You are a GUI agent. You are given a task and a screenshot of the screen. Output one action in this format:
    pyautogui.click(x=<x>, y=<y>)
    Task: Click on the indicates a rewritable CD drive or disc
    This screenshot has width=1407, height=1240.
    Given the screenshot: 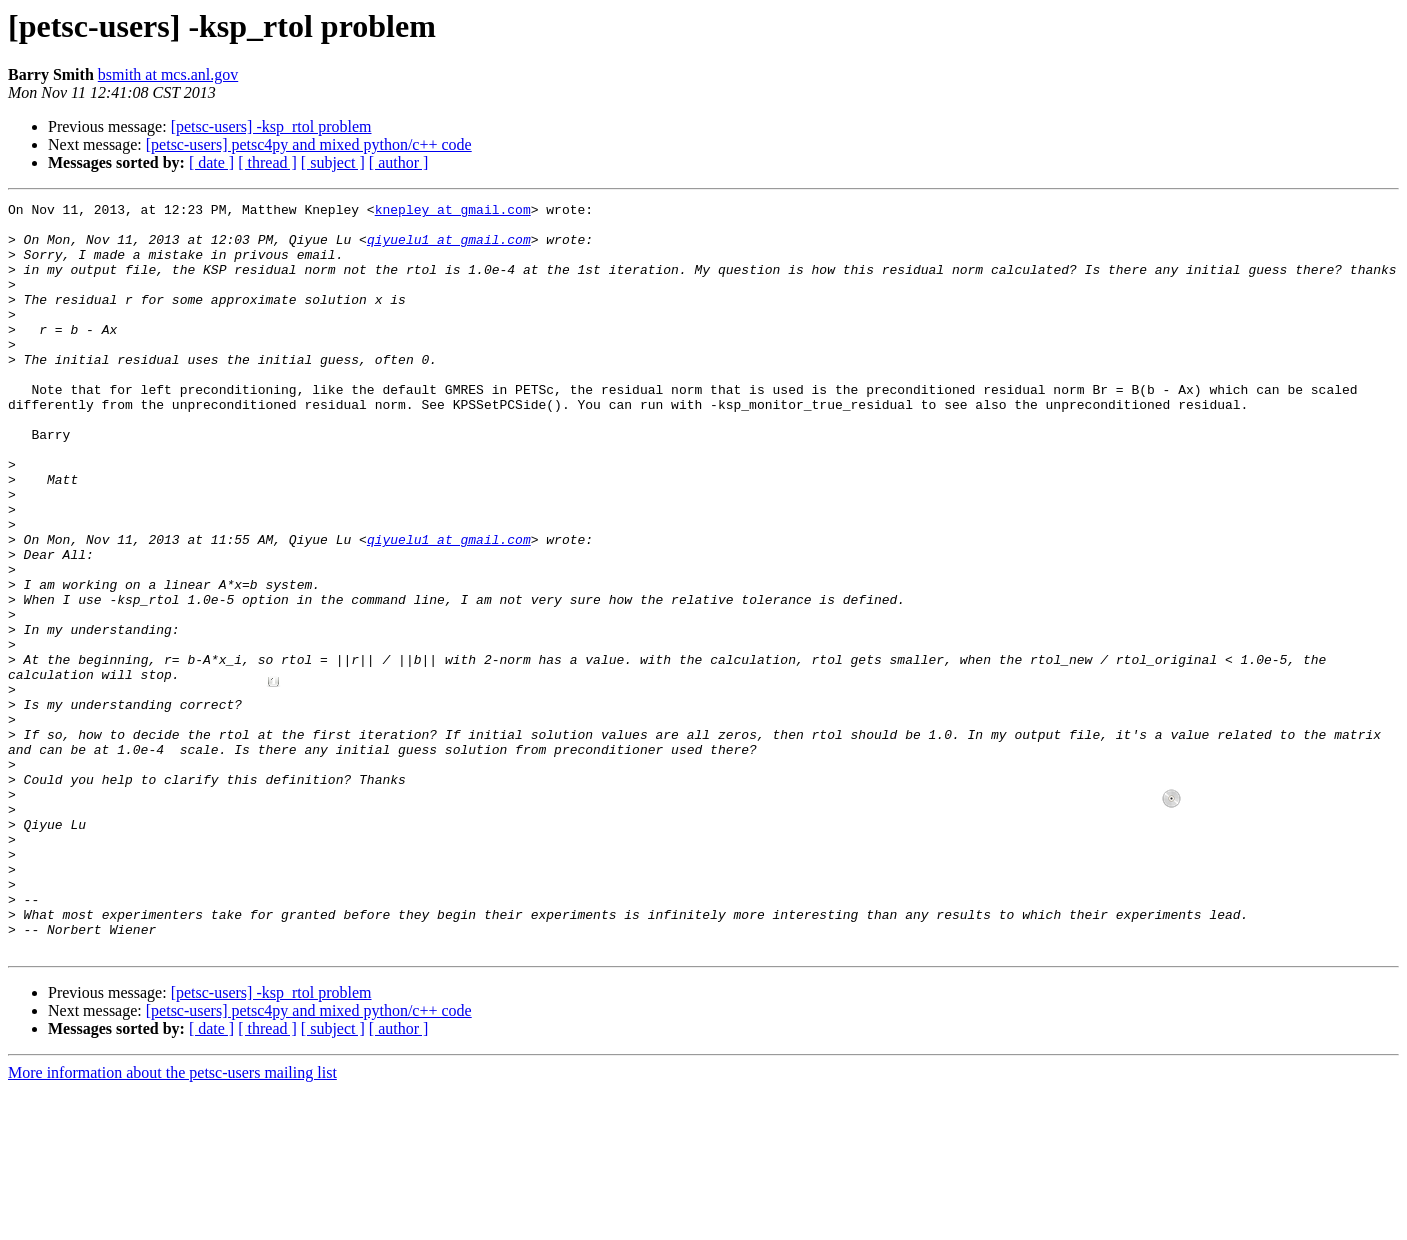 What is the action you would take?
    pyautogui.click(x=1171, y=798)
    